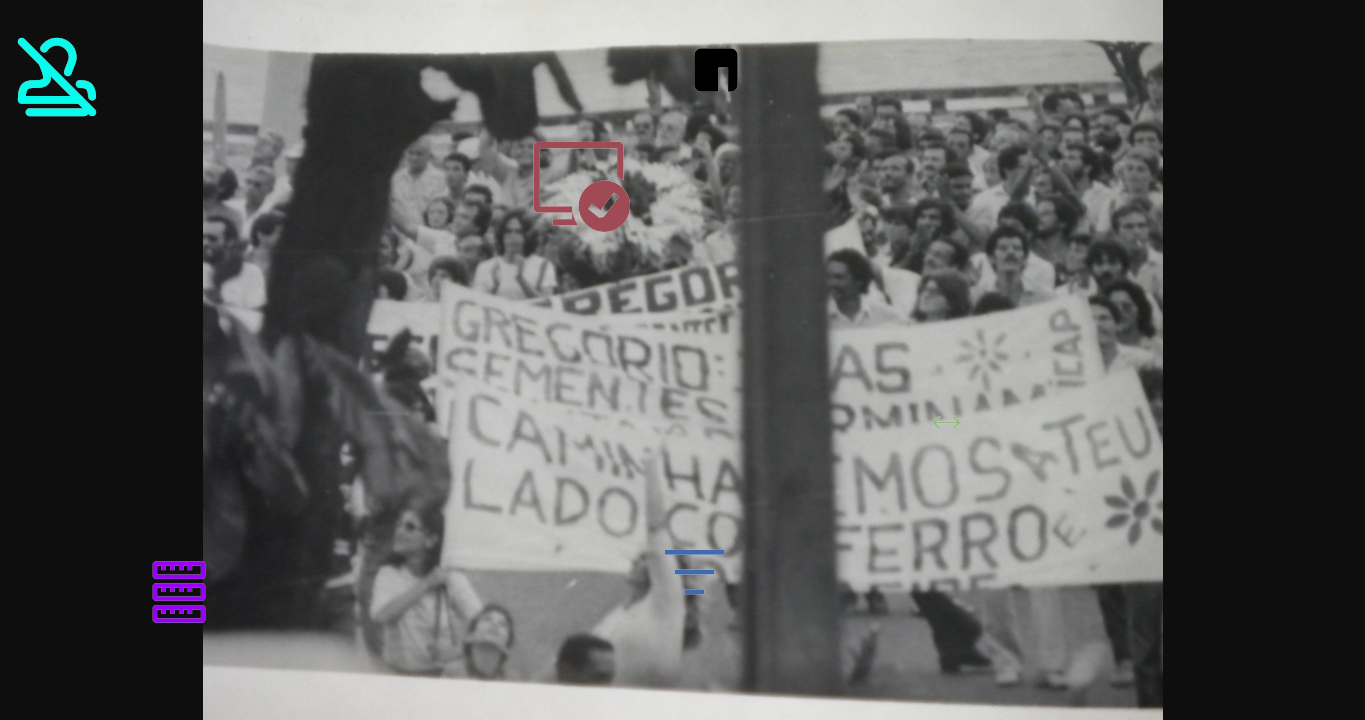 Image resolution: width=1365 pixels, height=720 pixels. I want to click on approval or stamping feature disabled, so click(57, 77).